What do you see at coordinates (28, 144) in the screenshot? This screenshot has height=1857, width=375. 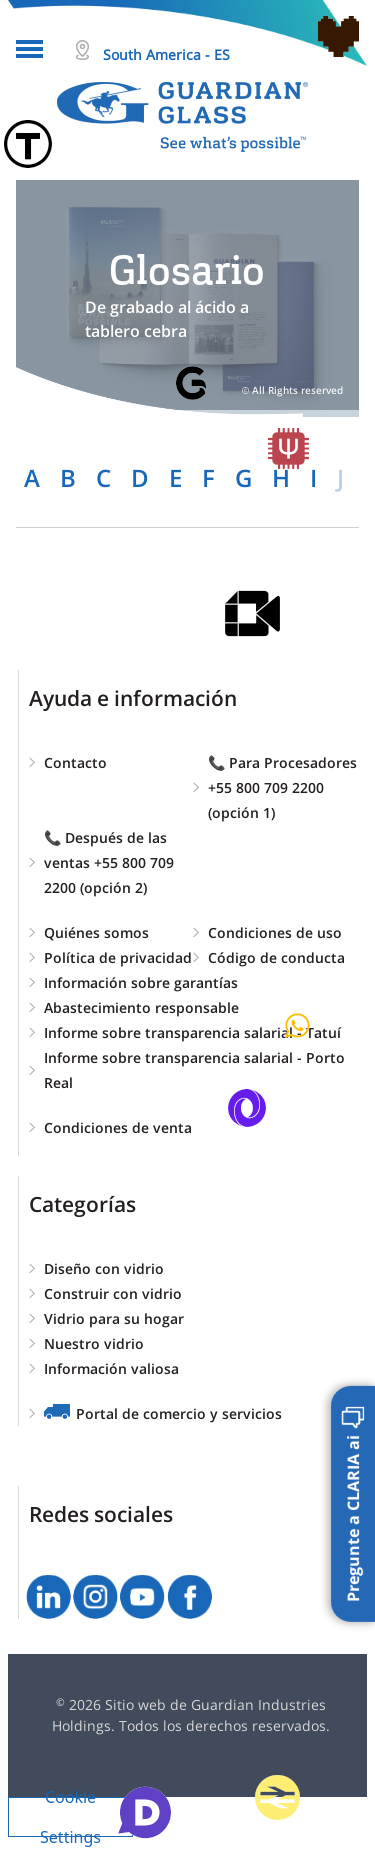 I see `open thingiverse website or app` at bounding box center [28, 144].